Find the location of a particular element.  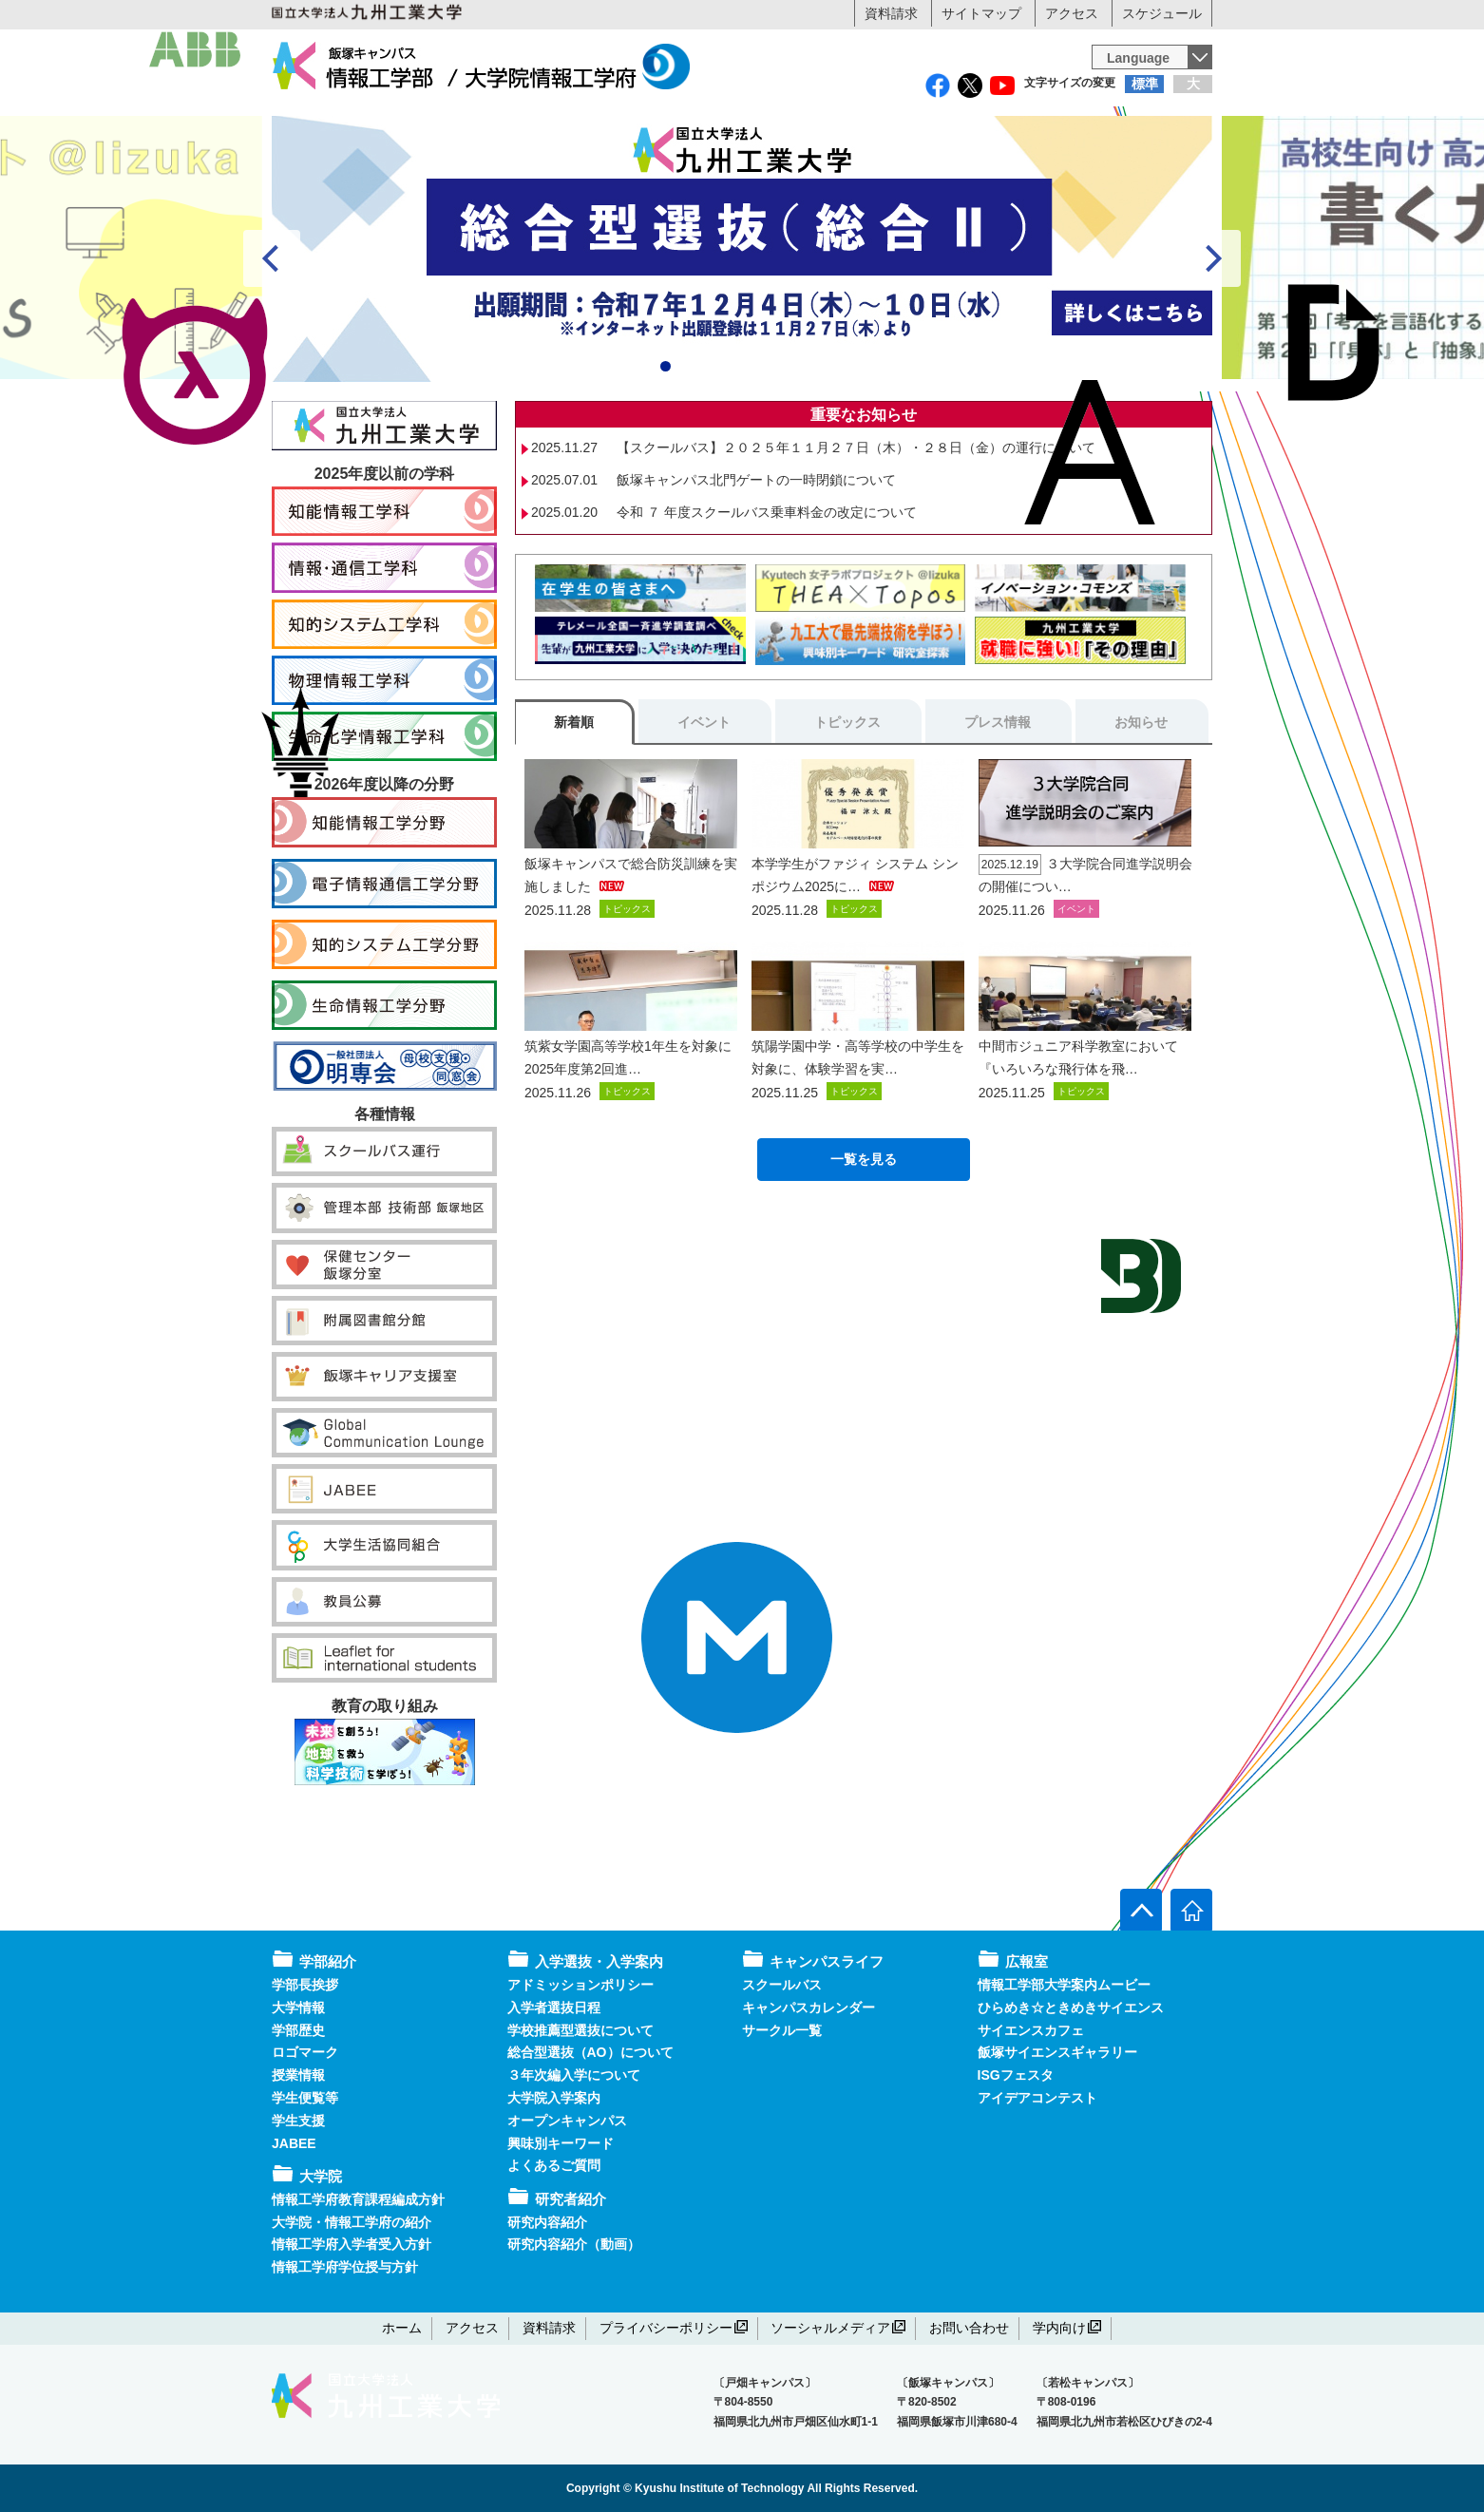

dochub logo - access document signing and editing platform is located at coordinates (1335, 342).